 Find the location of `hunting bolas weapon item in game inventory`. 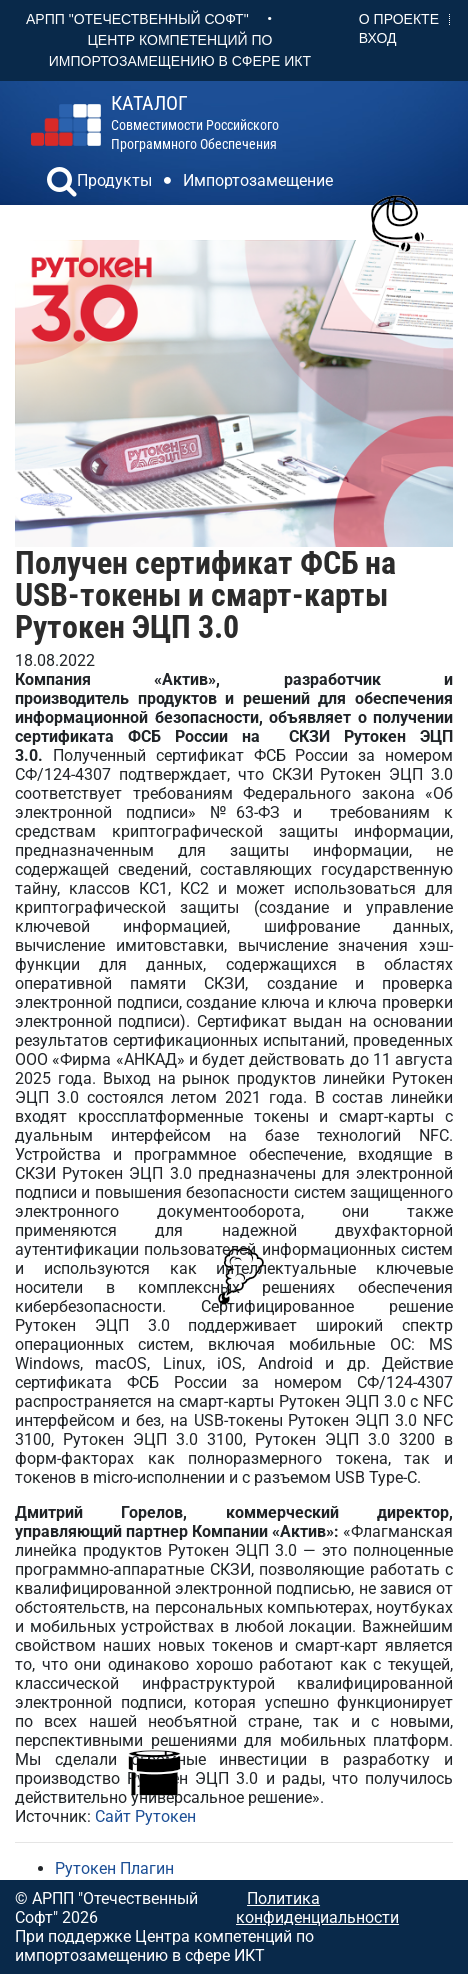

hunting bolas weapon item in game inventory is located at coordinates (397, 223).